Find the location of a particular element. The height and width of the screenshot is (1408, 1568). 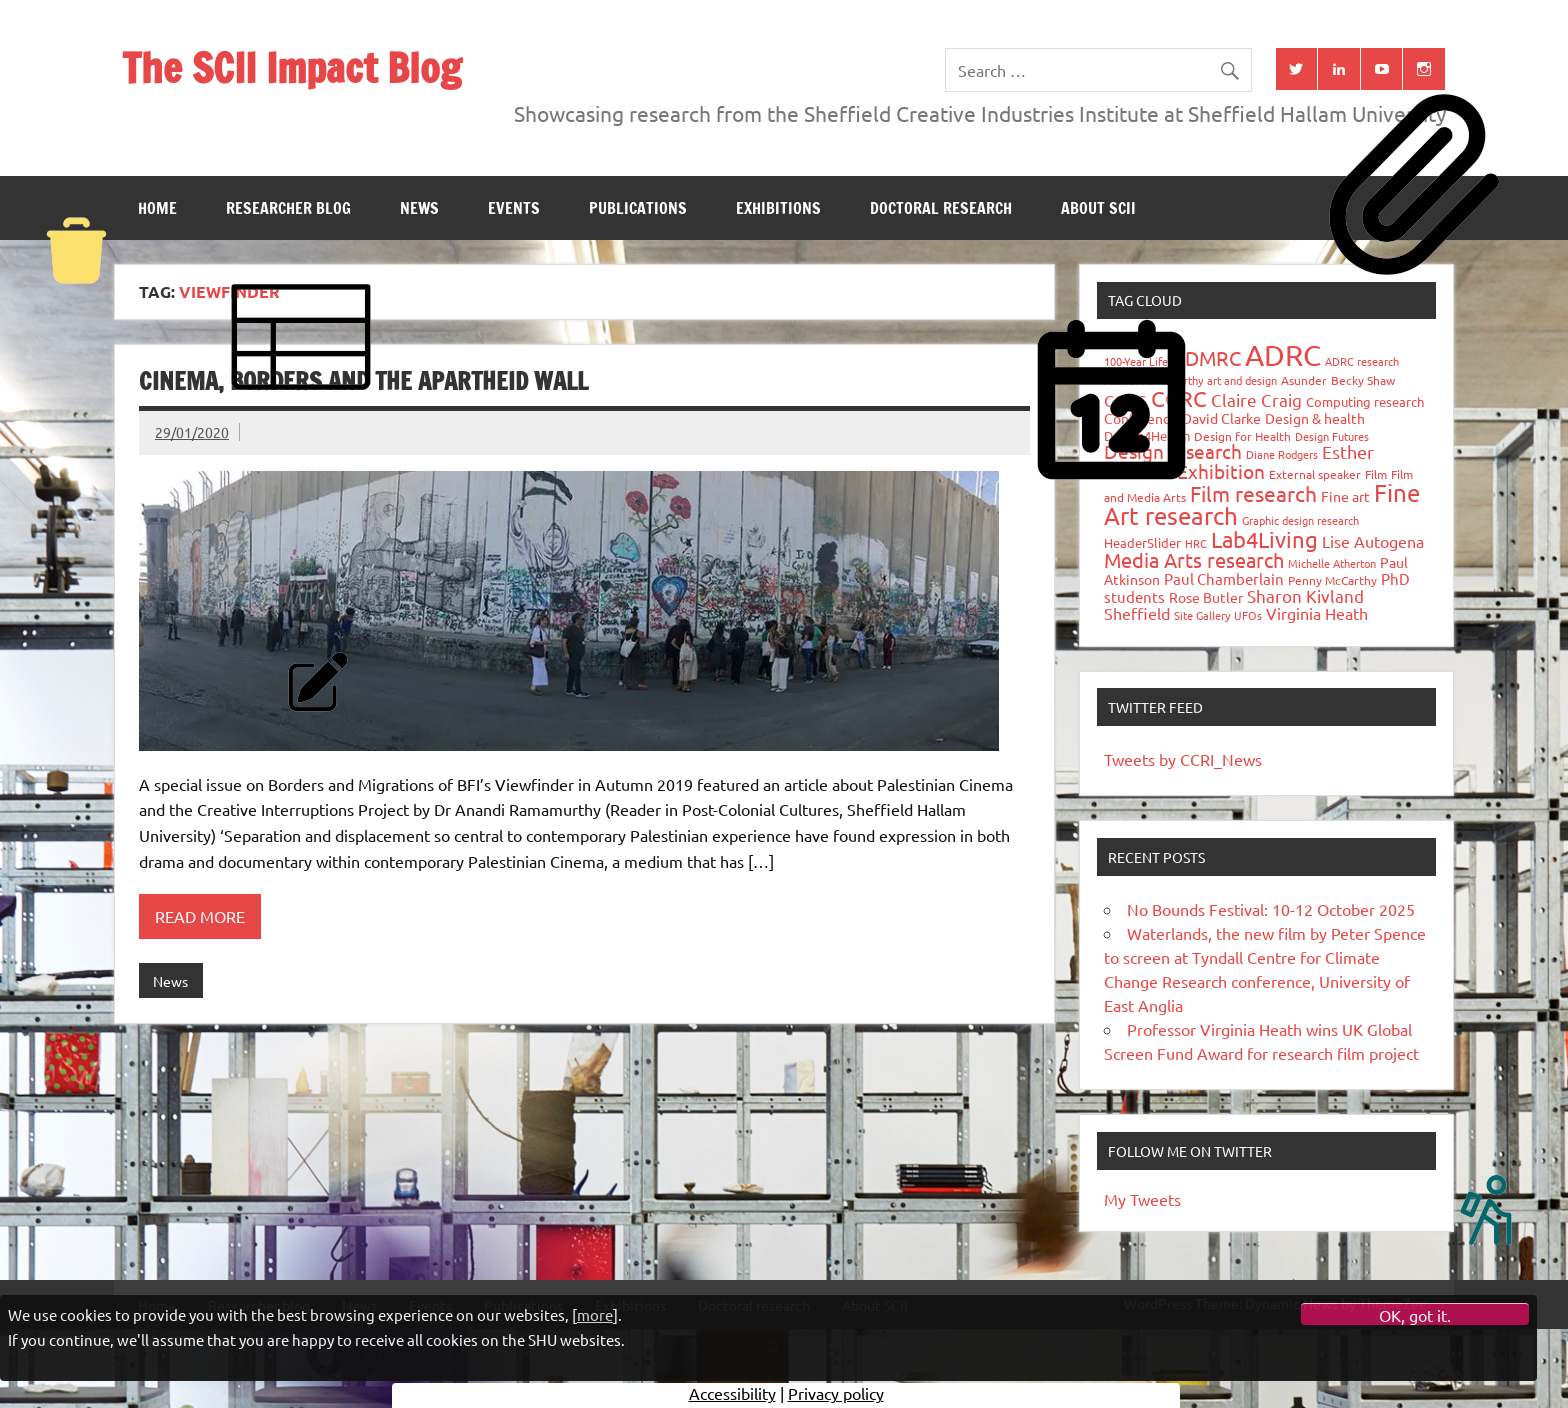

edit or compose a new document is located at coordinates (317, 683).